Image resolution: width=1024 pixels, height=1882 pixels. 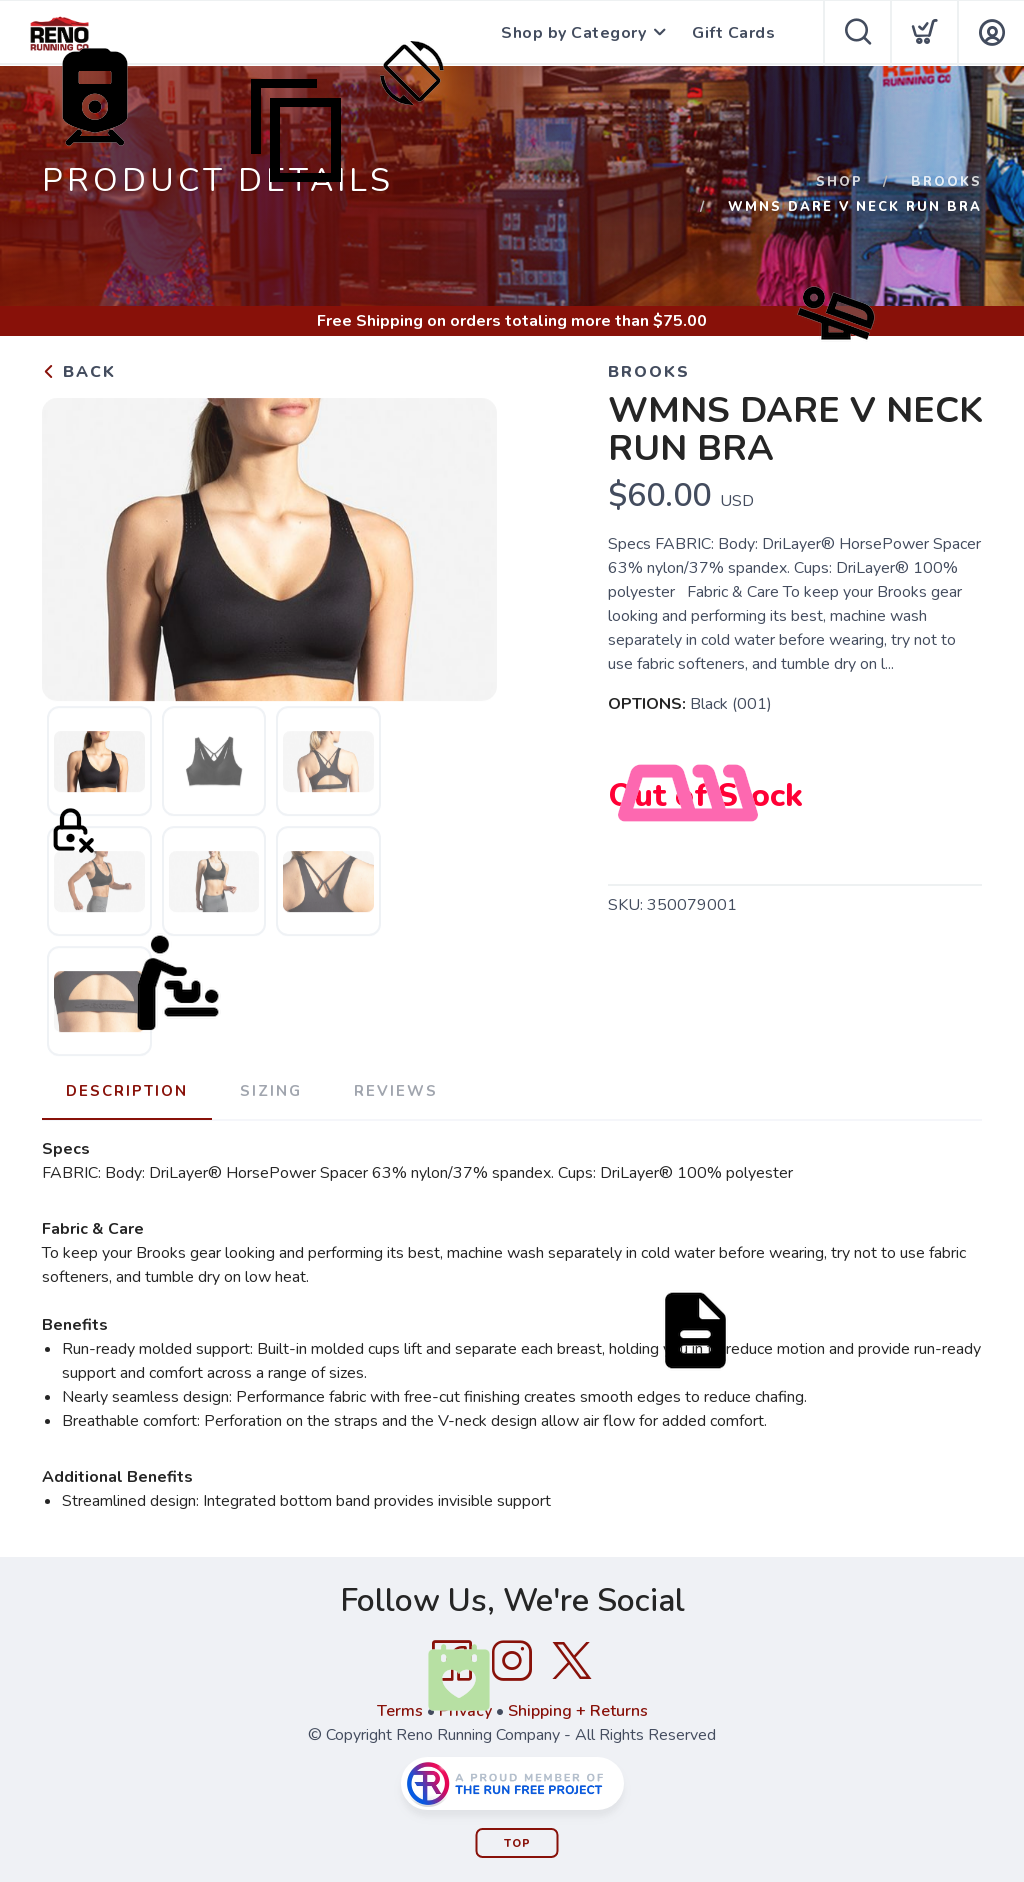 I want to click on indicates baby changing station nearby, so click(x=178, y=985).